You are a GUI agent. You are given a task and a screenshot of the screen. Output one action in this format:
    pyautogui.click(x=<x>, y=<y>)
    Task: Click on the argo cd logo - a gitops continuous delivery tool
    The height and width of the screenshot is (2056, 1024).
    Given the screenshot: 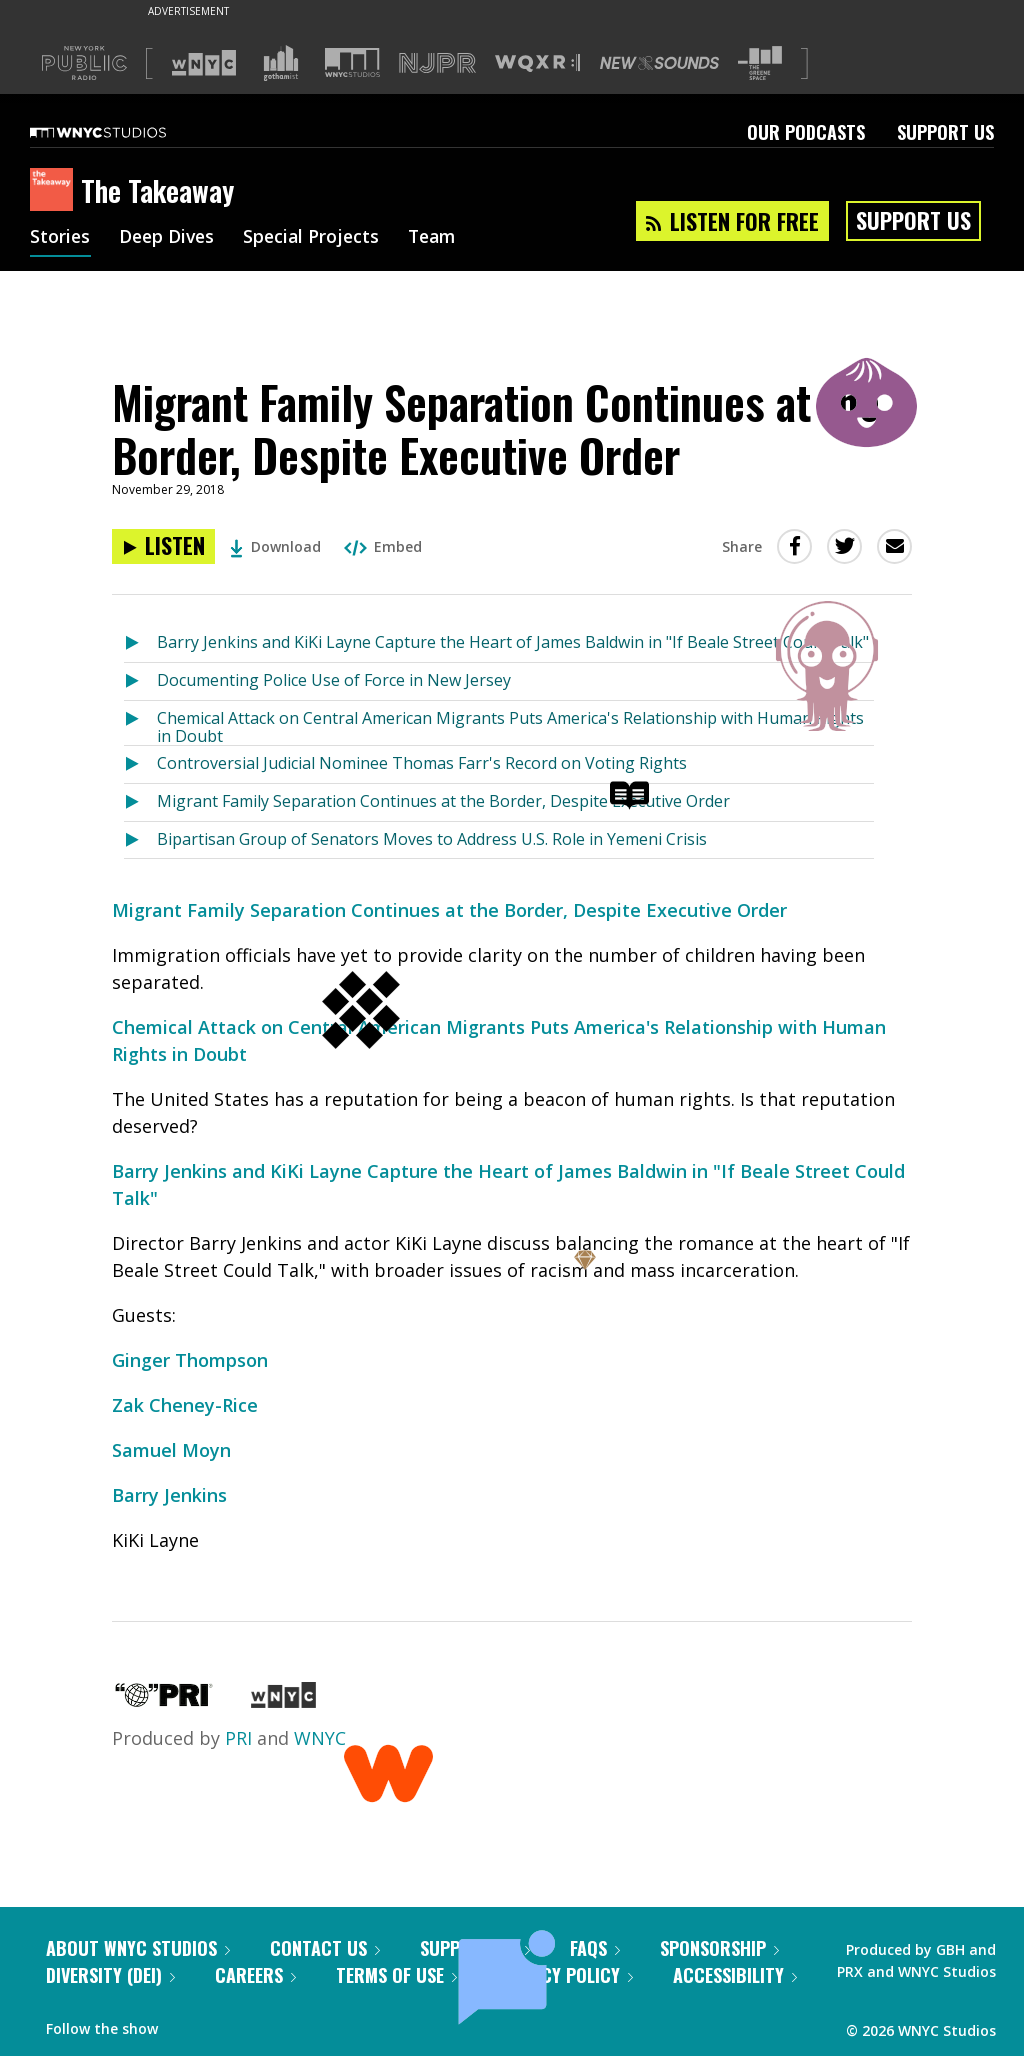 What is the action you would take?
    pyautogui.click(x=827, y=666)
    